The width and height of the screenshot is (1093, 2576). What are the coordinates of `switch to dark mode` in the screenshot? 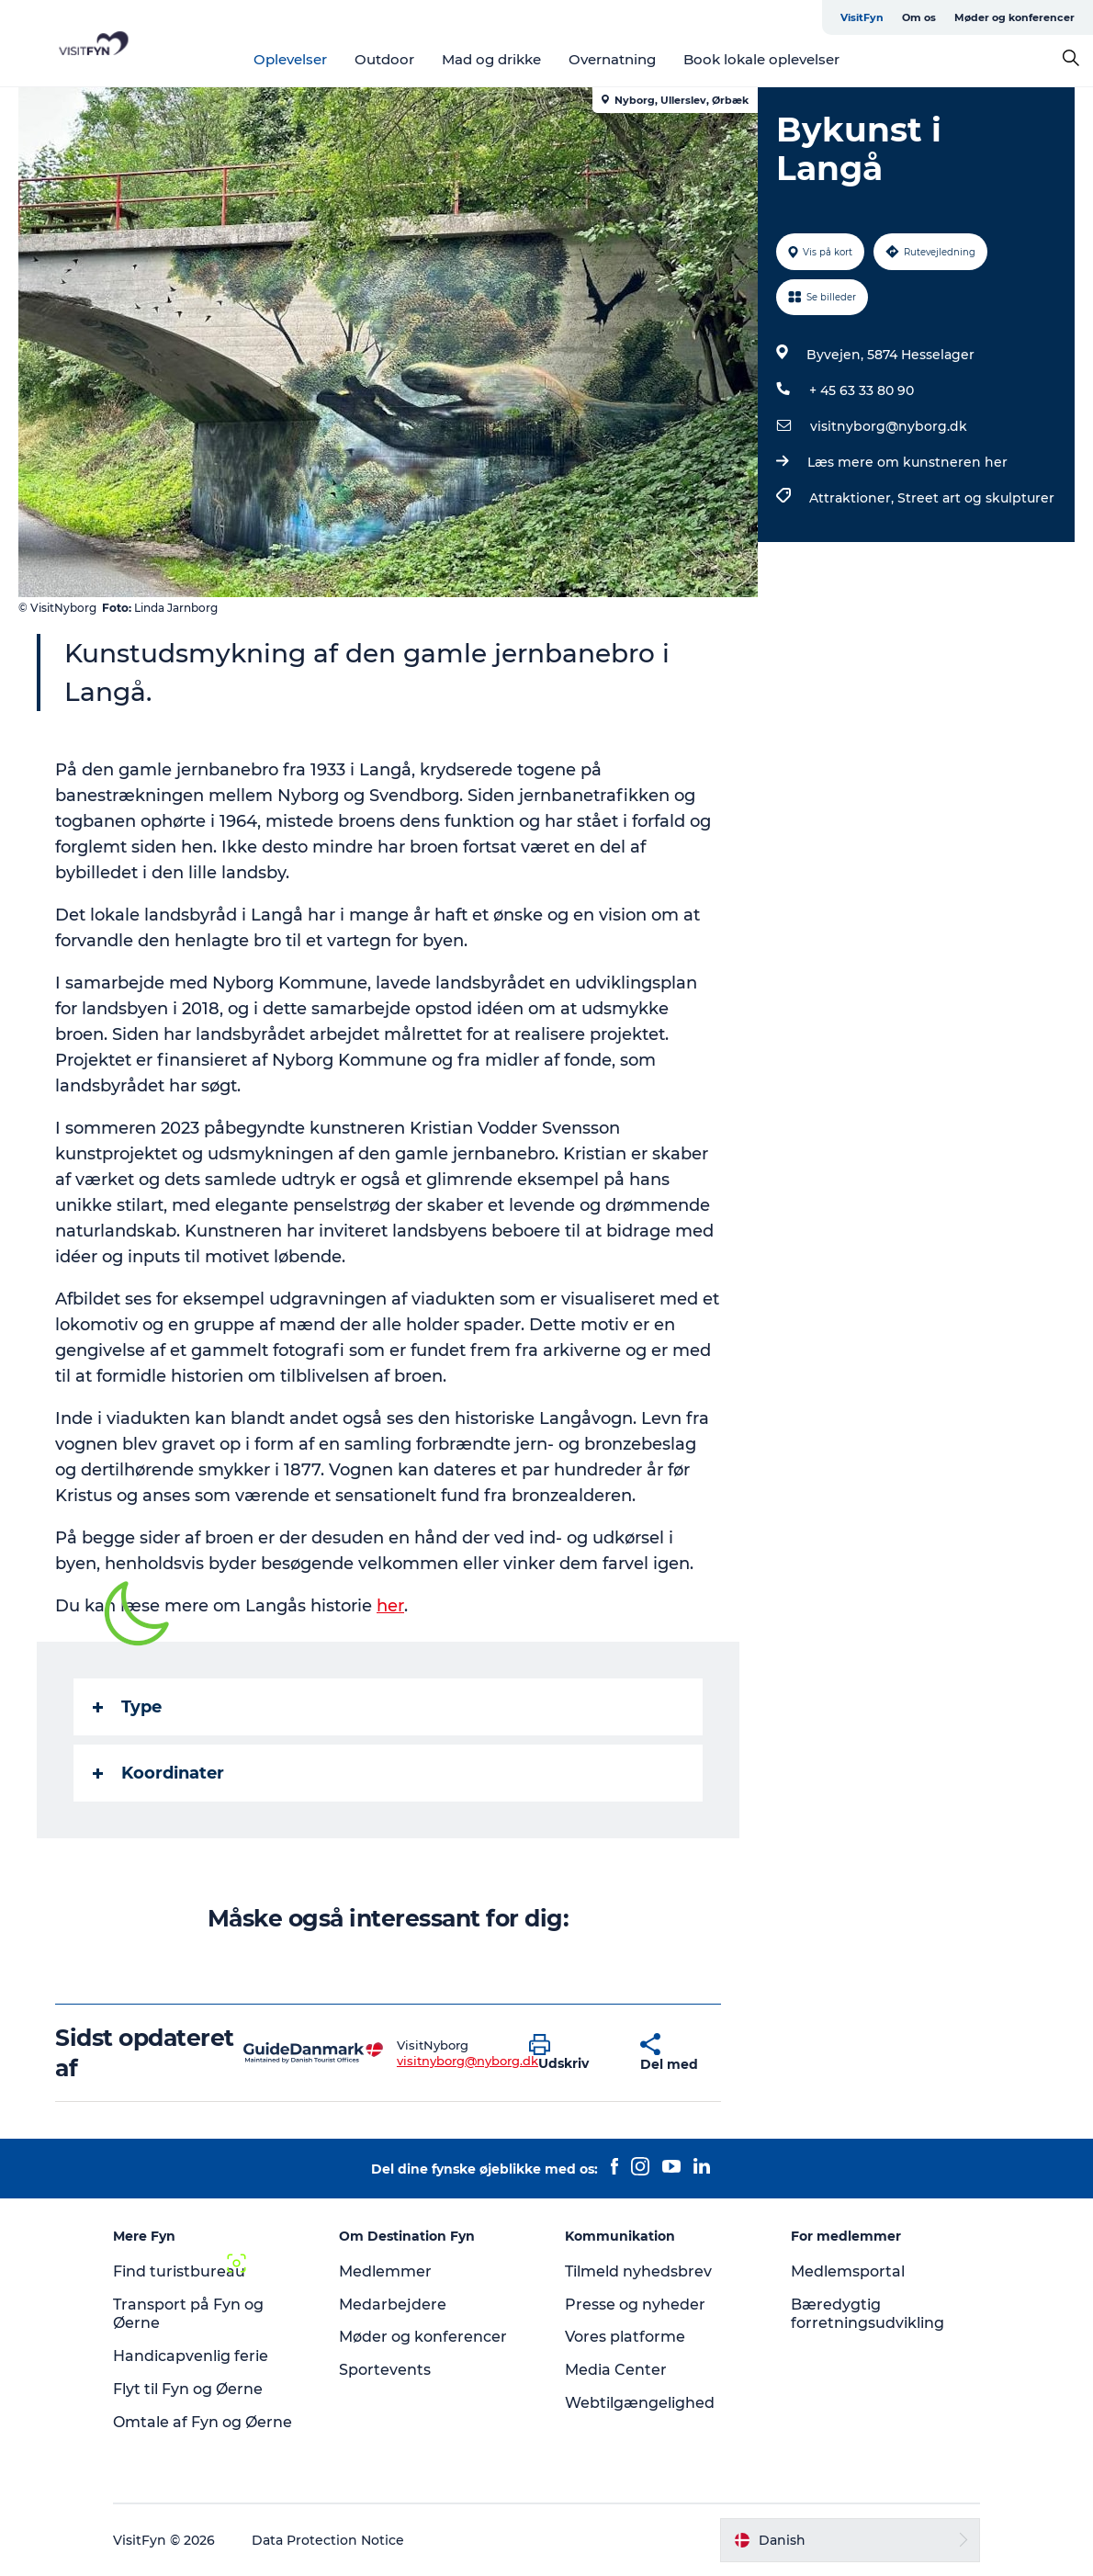 It's located at (135, 1614).